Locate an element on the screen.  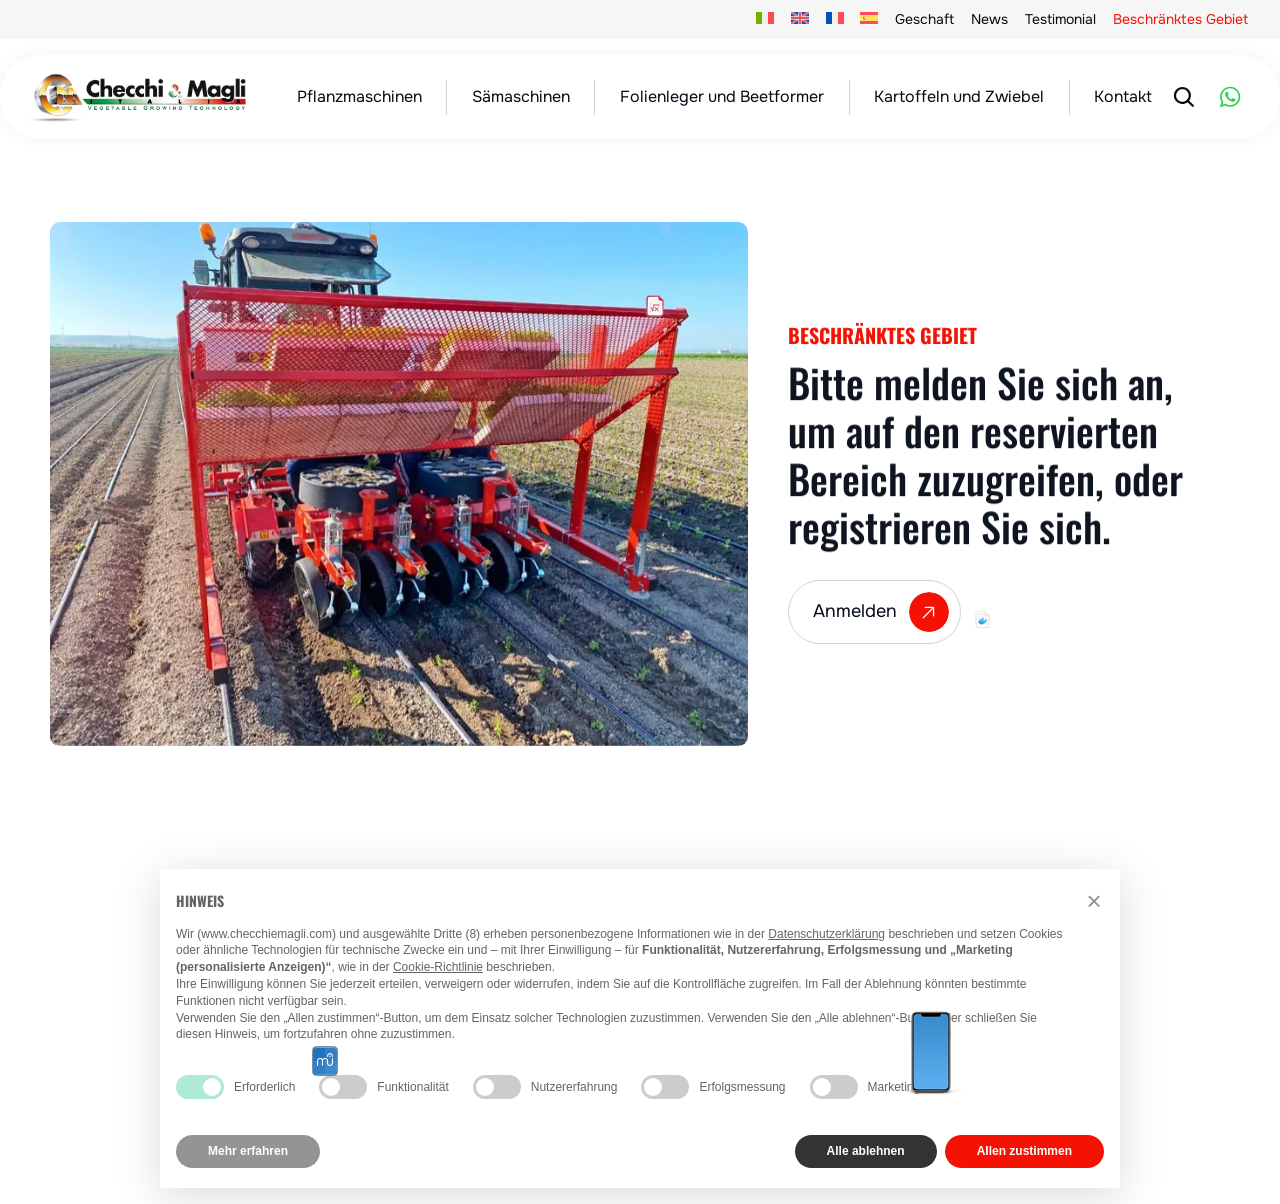
a dockerfile or docker configuration file is located at coordinates (982, 619).